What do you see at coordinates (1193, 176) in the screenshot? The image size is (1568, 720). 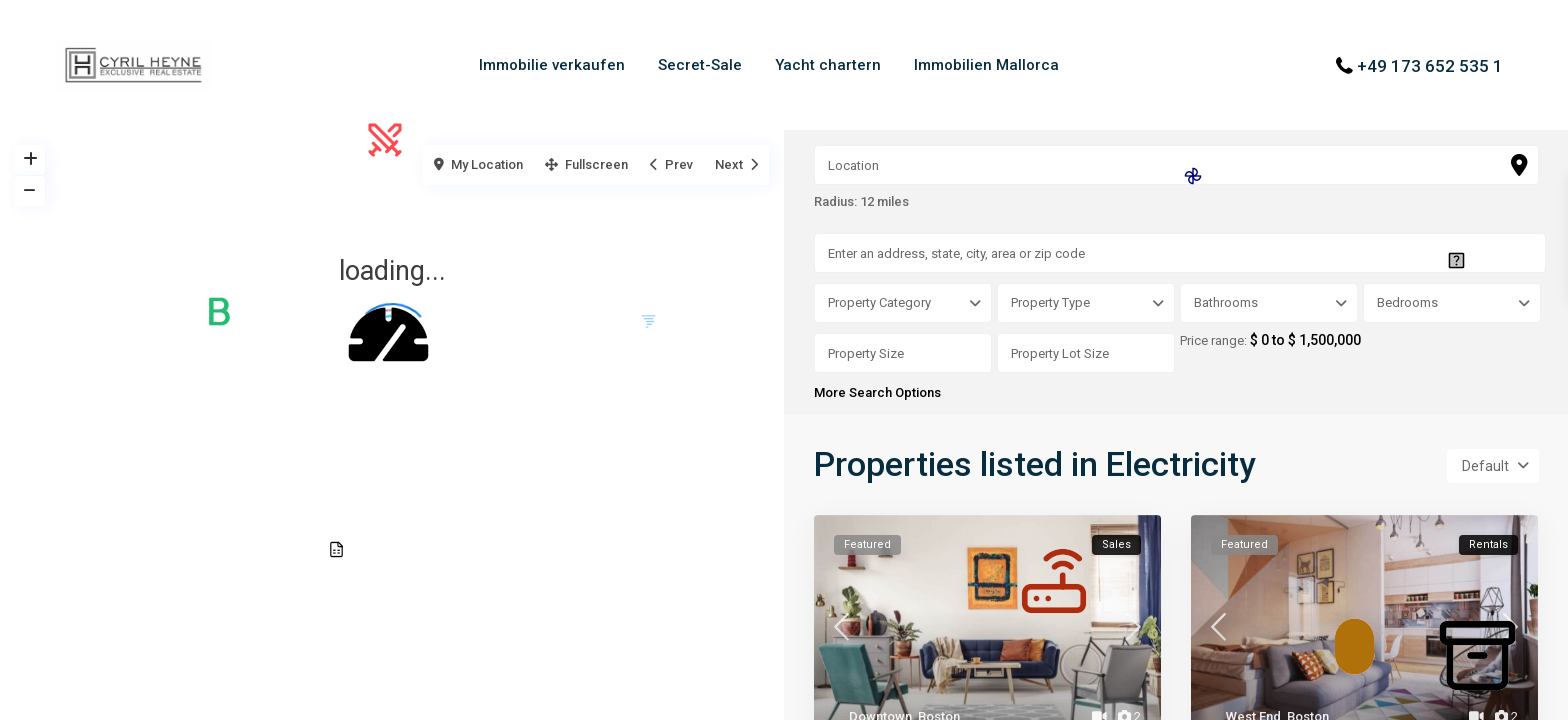 I see `access renewable energy settings` at bounding box center [1193, 176].